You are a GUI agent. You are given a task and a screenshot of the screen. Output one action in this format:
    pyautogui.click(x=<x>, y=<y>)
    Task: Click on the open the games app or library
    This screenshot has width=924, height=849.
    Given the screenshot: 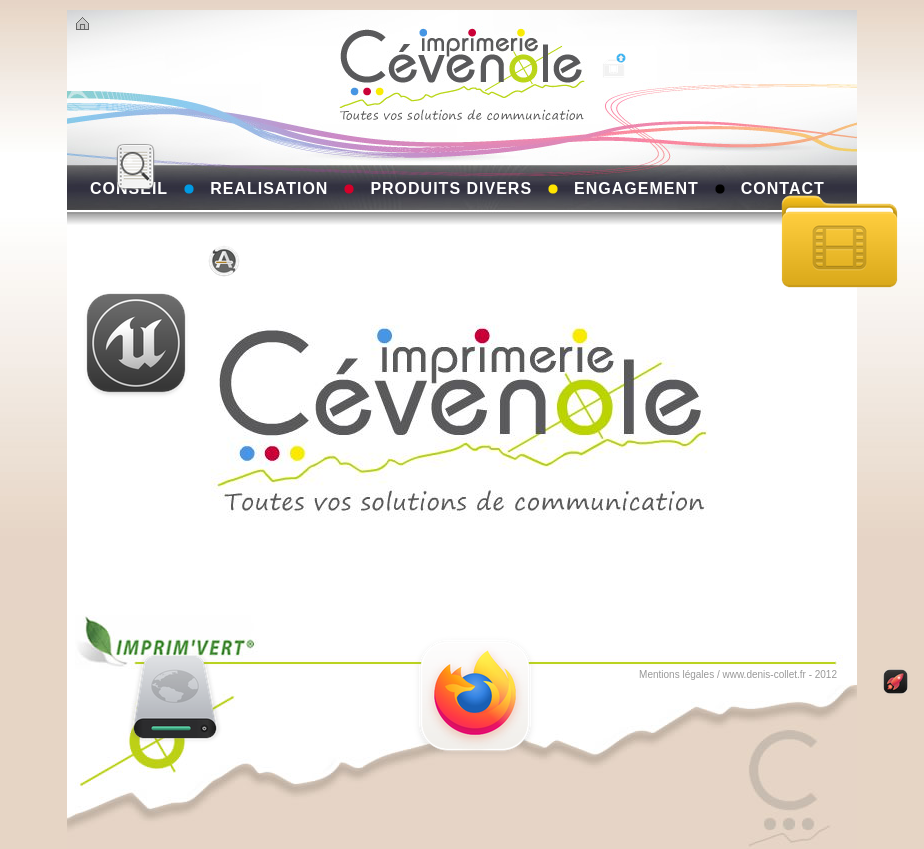 What is the action you would take?
    pyautogui.click(x=895, y=681)
    